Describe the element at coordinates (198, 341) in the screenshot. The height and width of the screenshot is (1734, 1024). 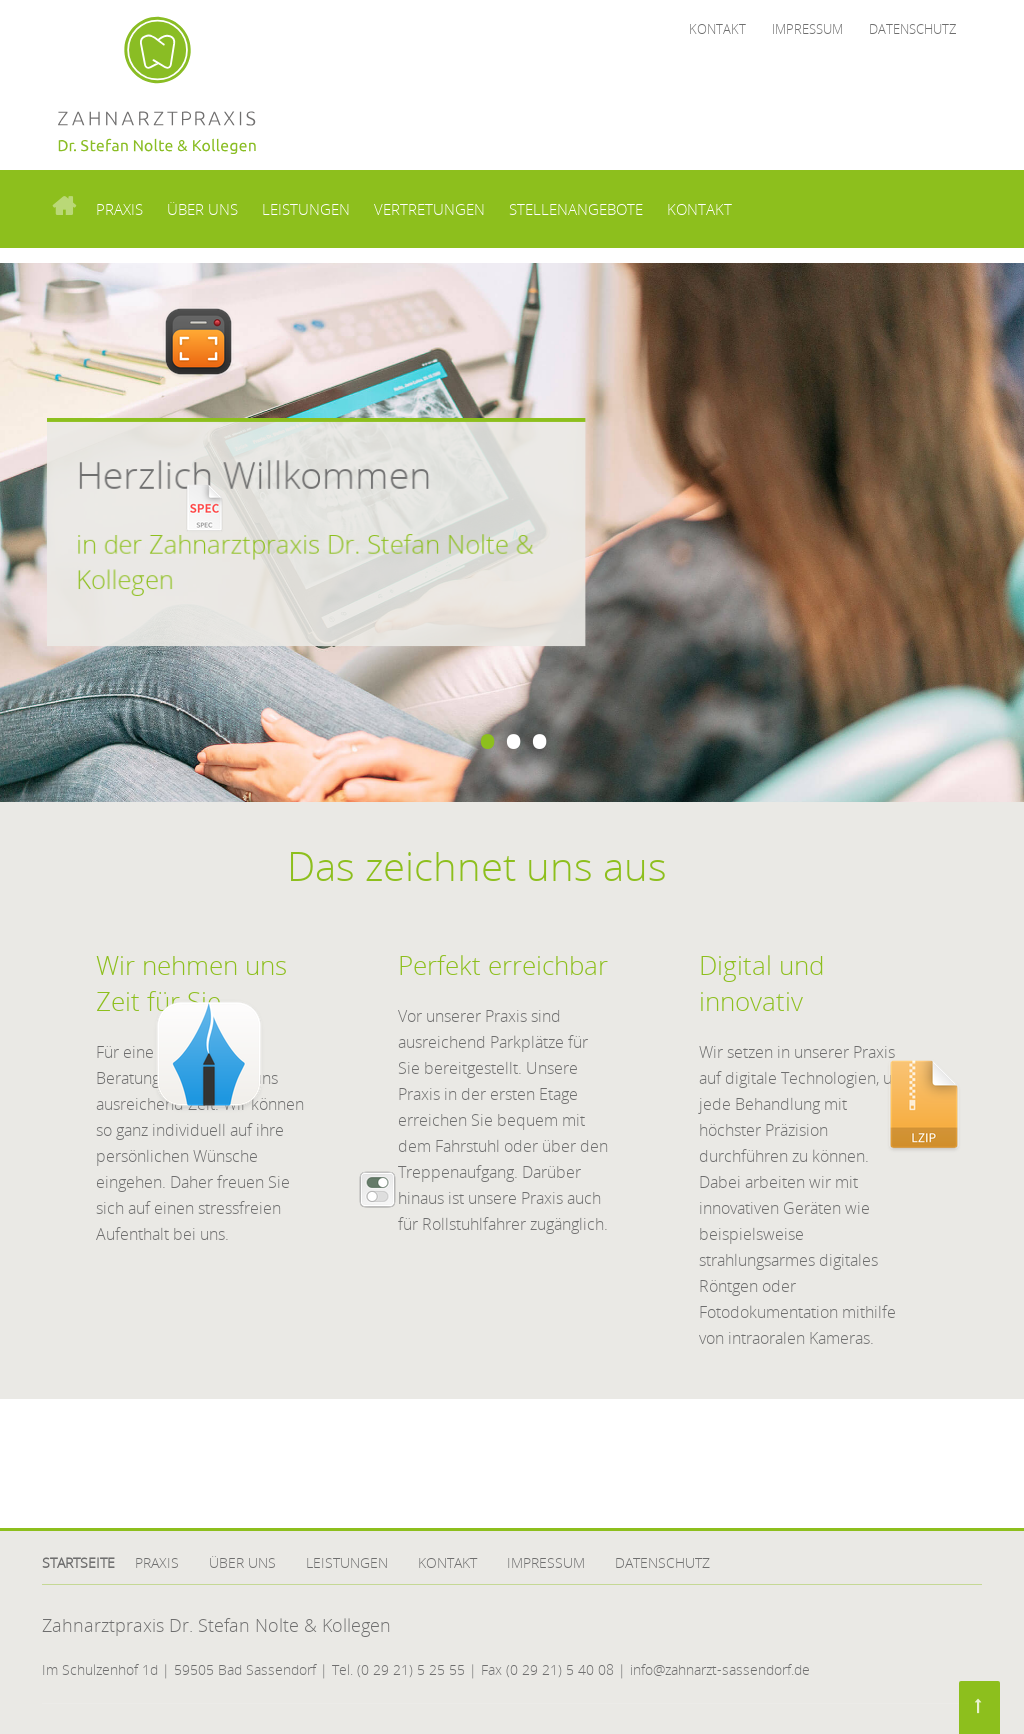
I see `open peek app for quick file previews` at that location.